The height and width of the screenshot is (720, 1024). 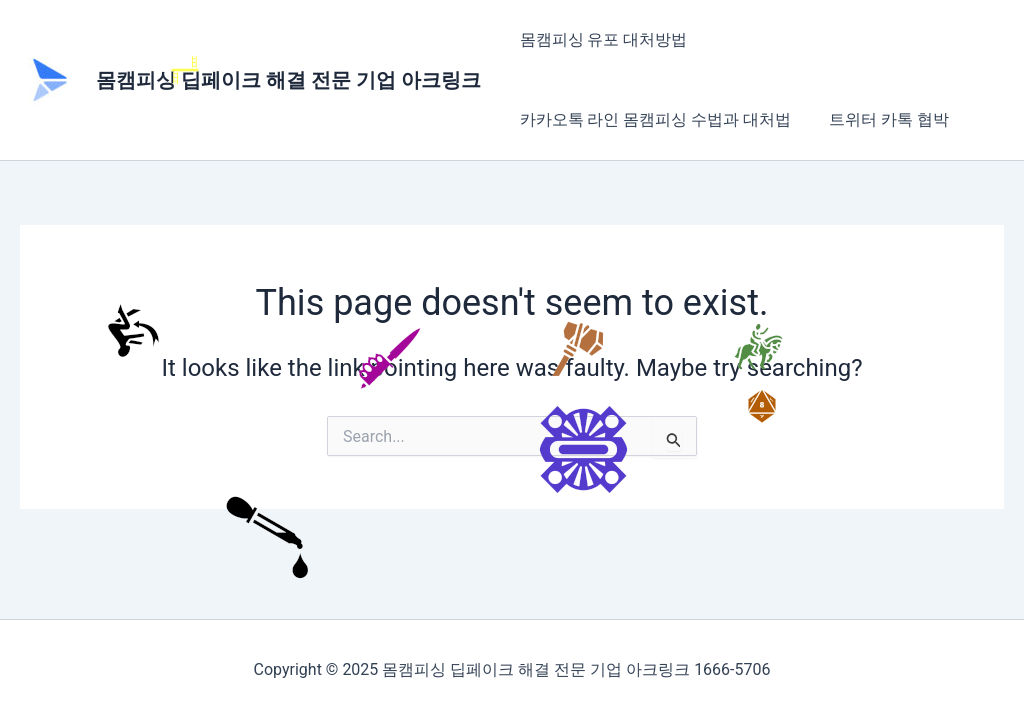 I want to click on roll a d8 die in-game, so click(x=762, y=406).